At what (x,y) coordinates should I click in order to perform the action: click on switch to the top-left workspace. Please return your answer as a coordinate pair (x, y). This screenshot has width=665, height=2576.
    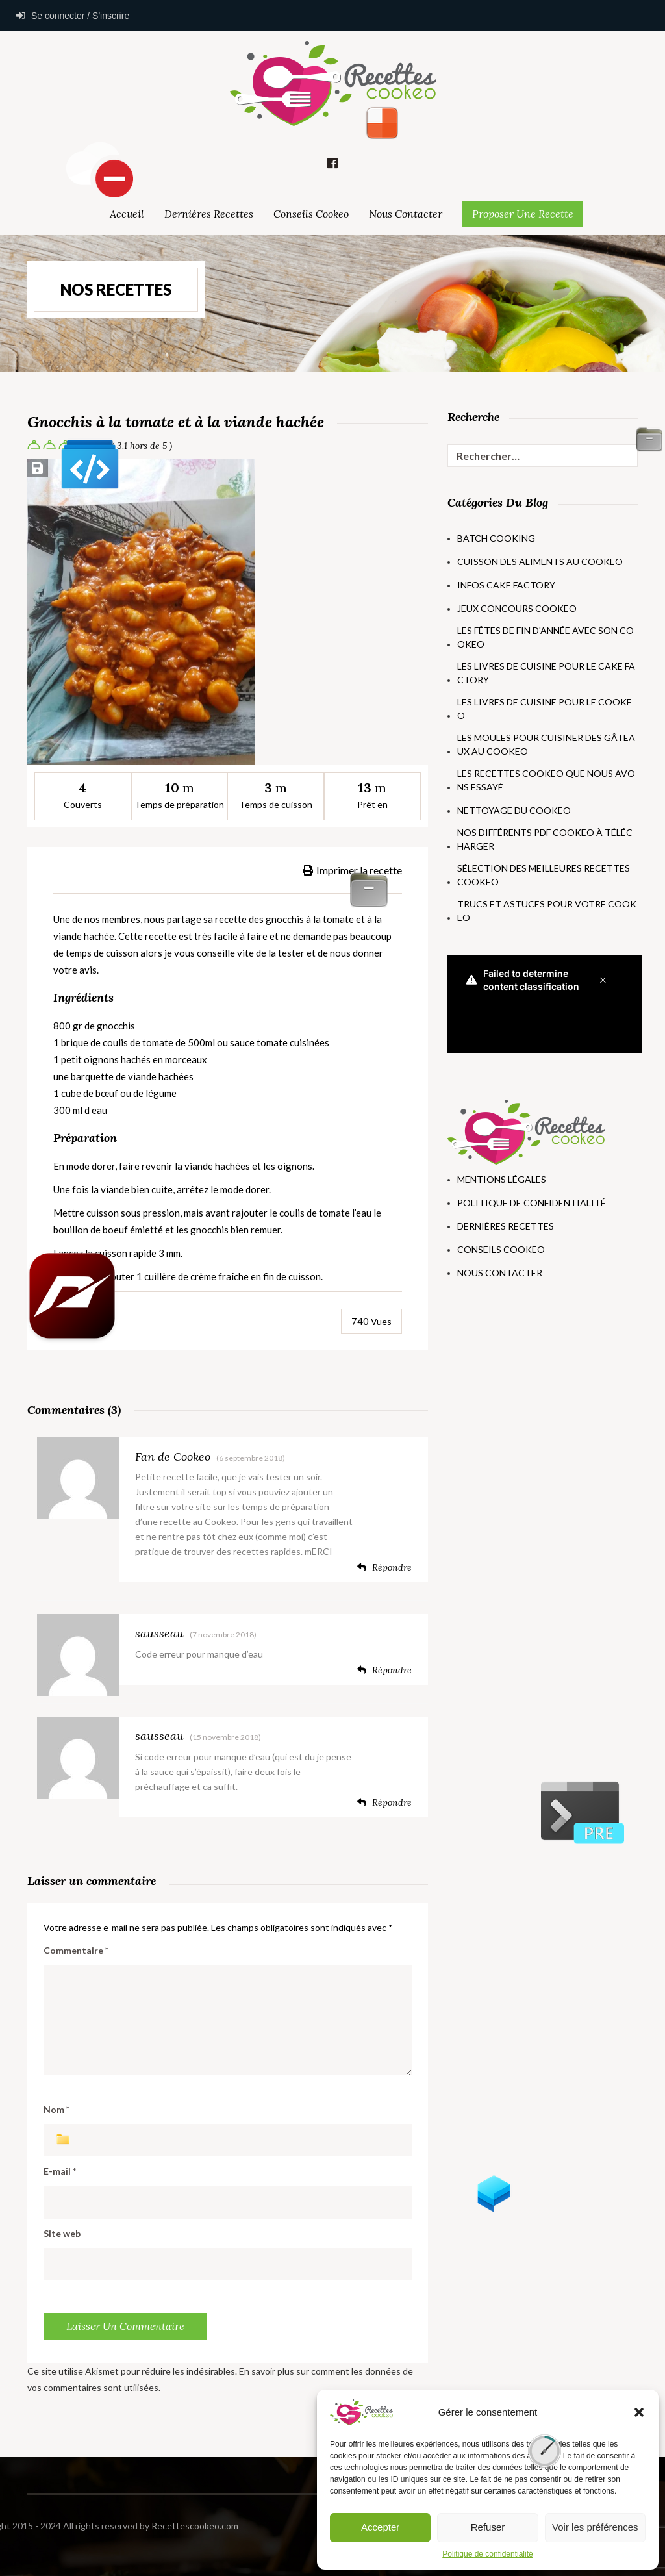
    Looking at the image, I should click on (382, 123).